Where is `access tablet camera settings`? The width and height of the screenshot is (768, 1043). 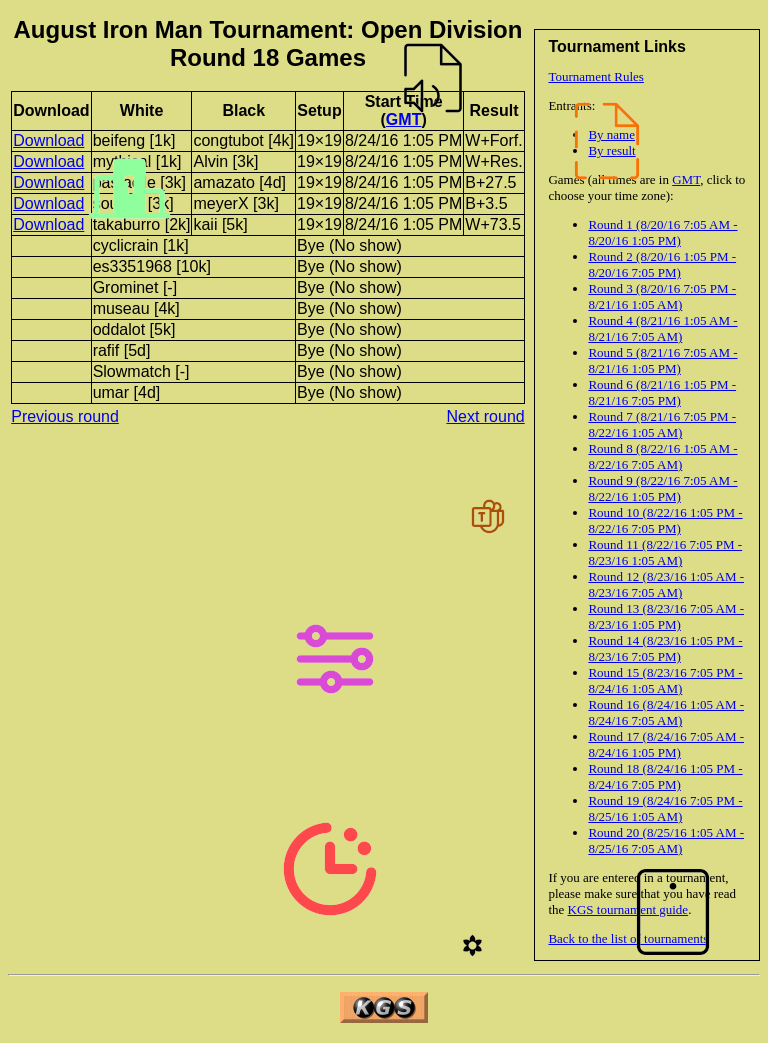 access tablet camera settings is located at coordinates (673, 912).